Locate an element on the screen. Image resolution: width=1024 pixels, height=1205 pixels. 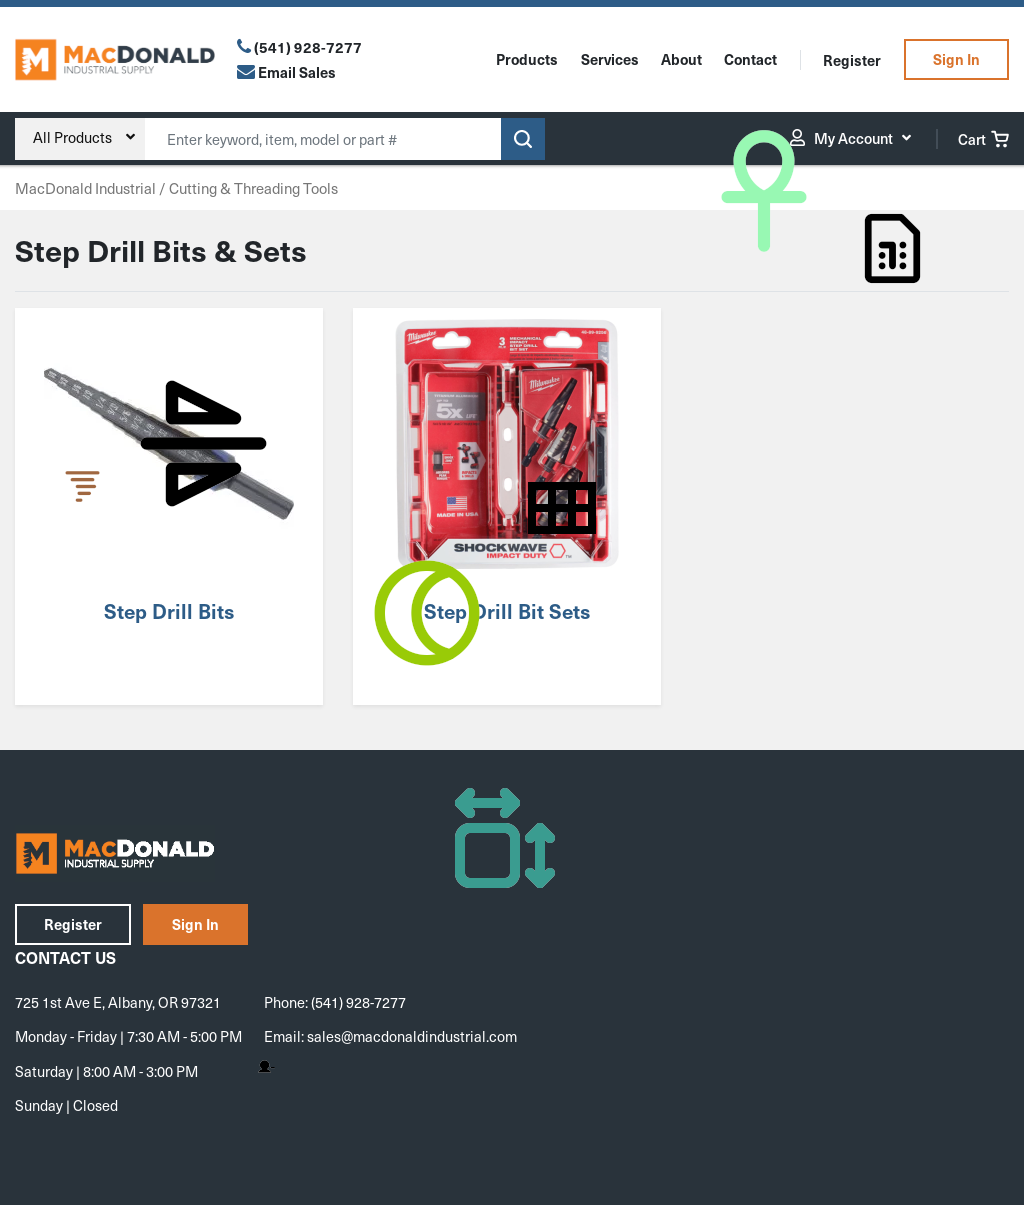
manage SIM card settings is located at coordinates (892, 248).